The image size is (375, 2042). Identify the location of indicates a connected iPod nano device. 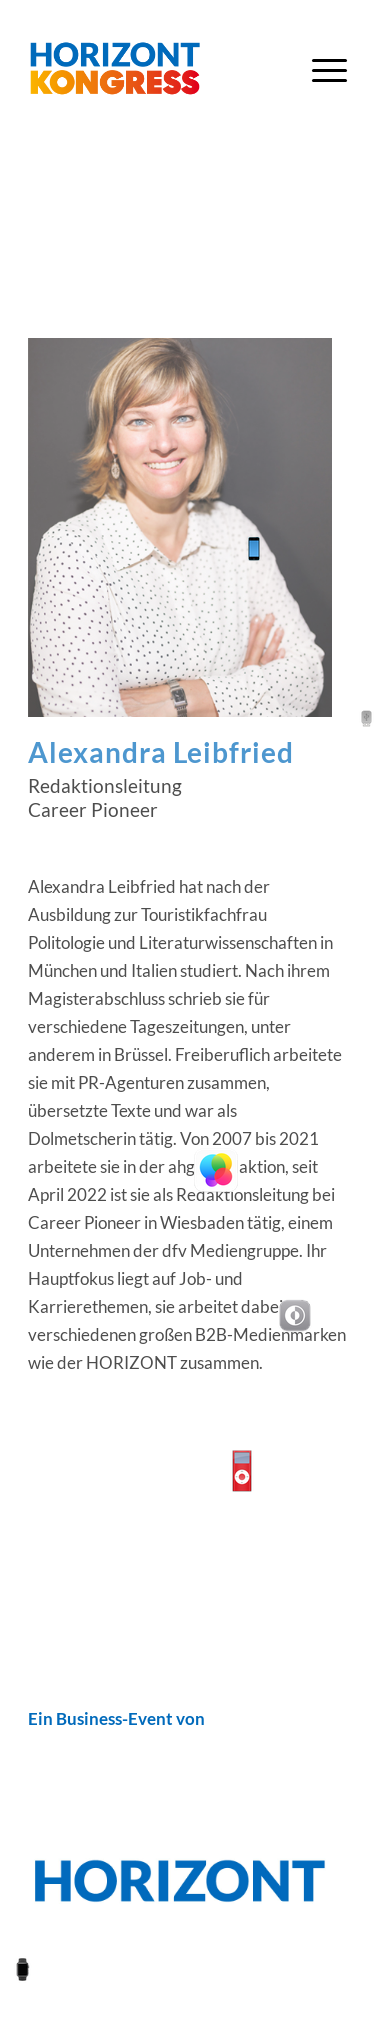
(242, 1471).